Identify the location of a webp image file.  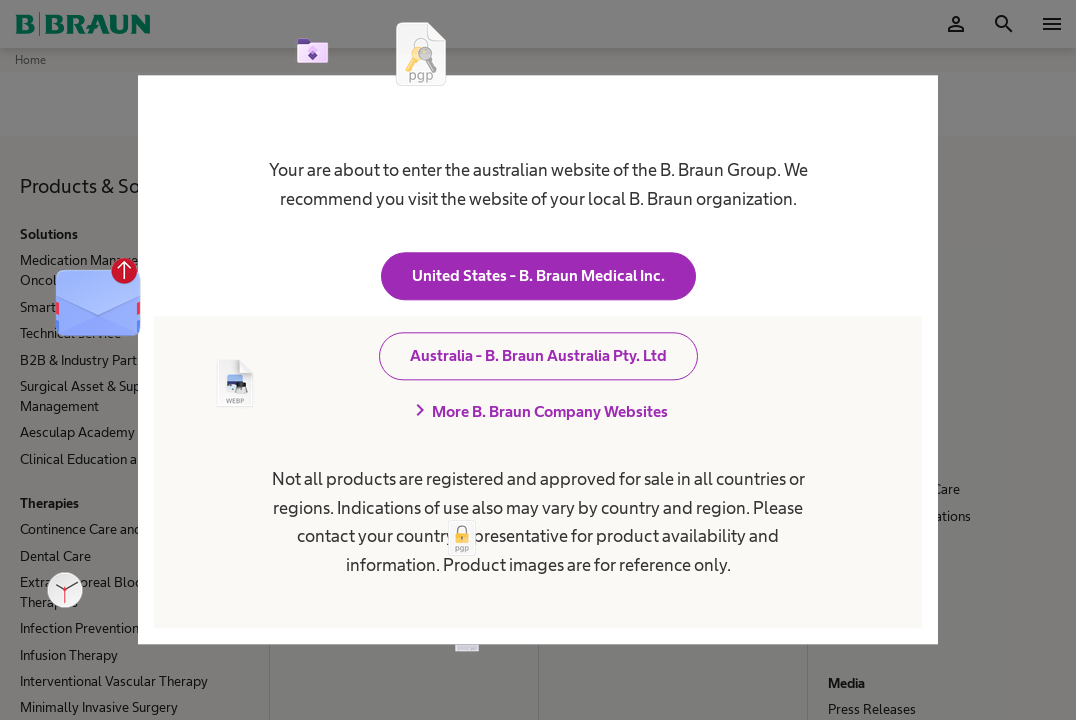
(235, 384).